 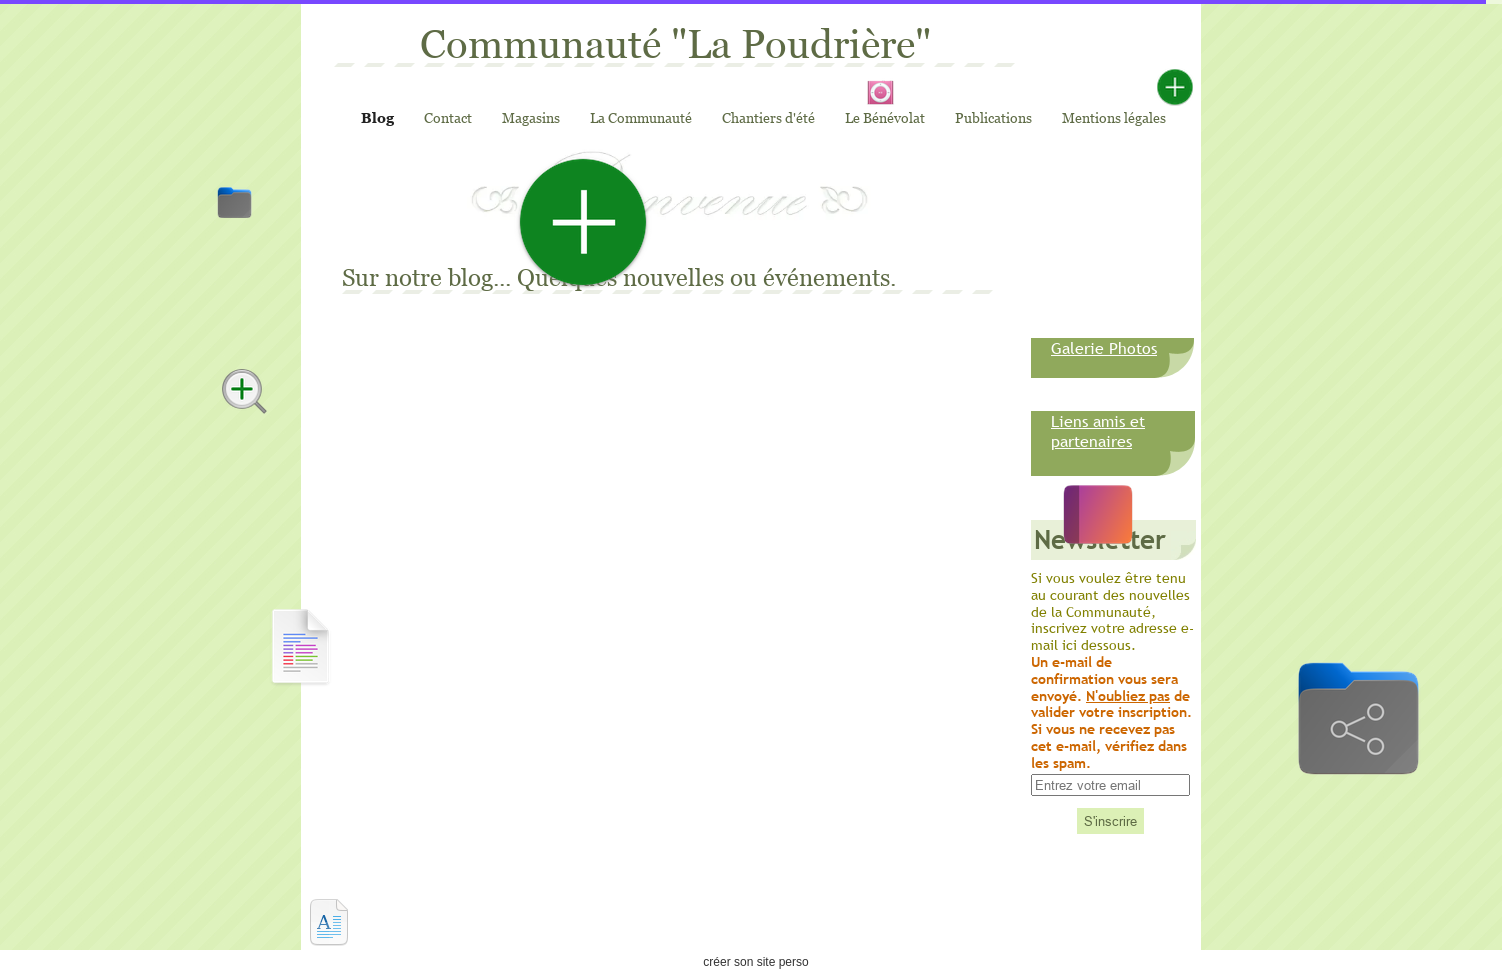 What do you see at coordinates (300, 647) in the screenshot?
I see `a script or code file` at bounding box center [300, 647].